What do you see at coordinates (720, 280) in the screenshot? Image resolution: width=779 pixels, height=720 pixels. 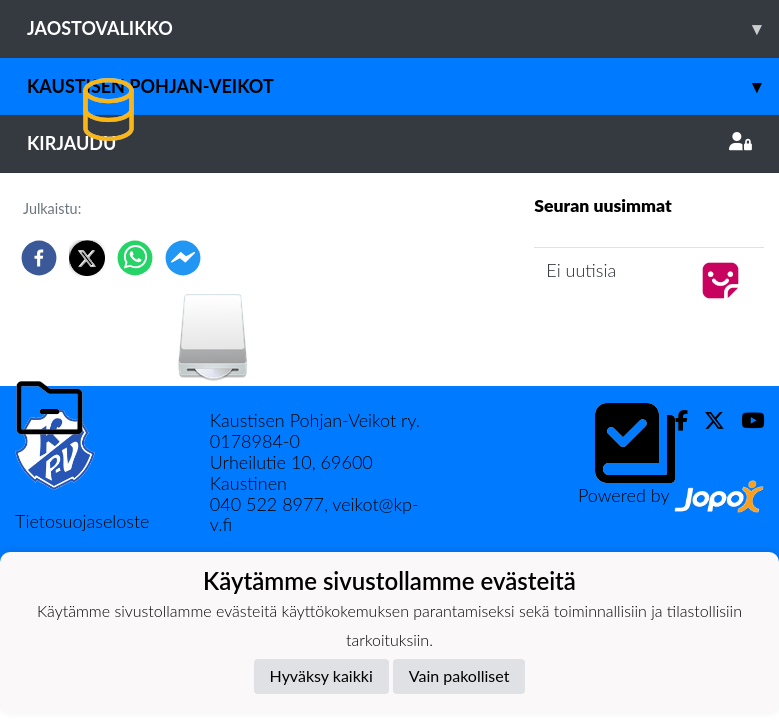 I see `open sticker picker` at bounding box center [720, 280].